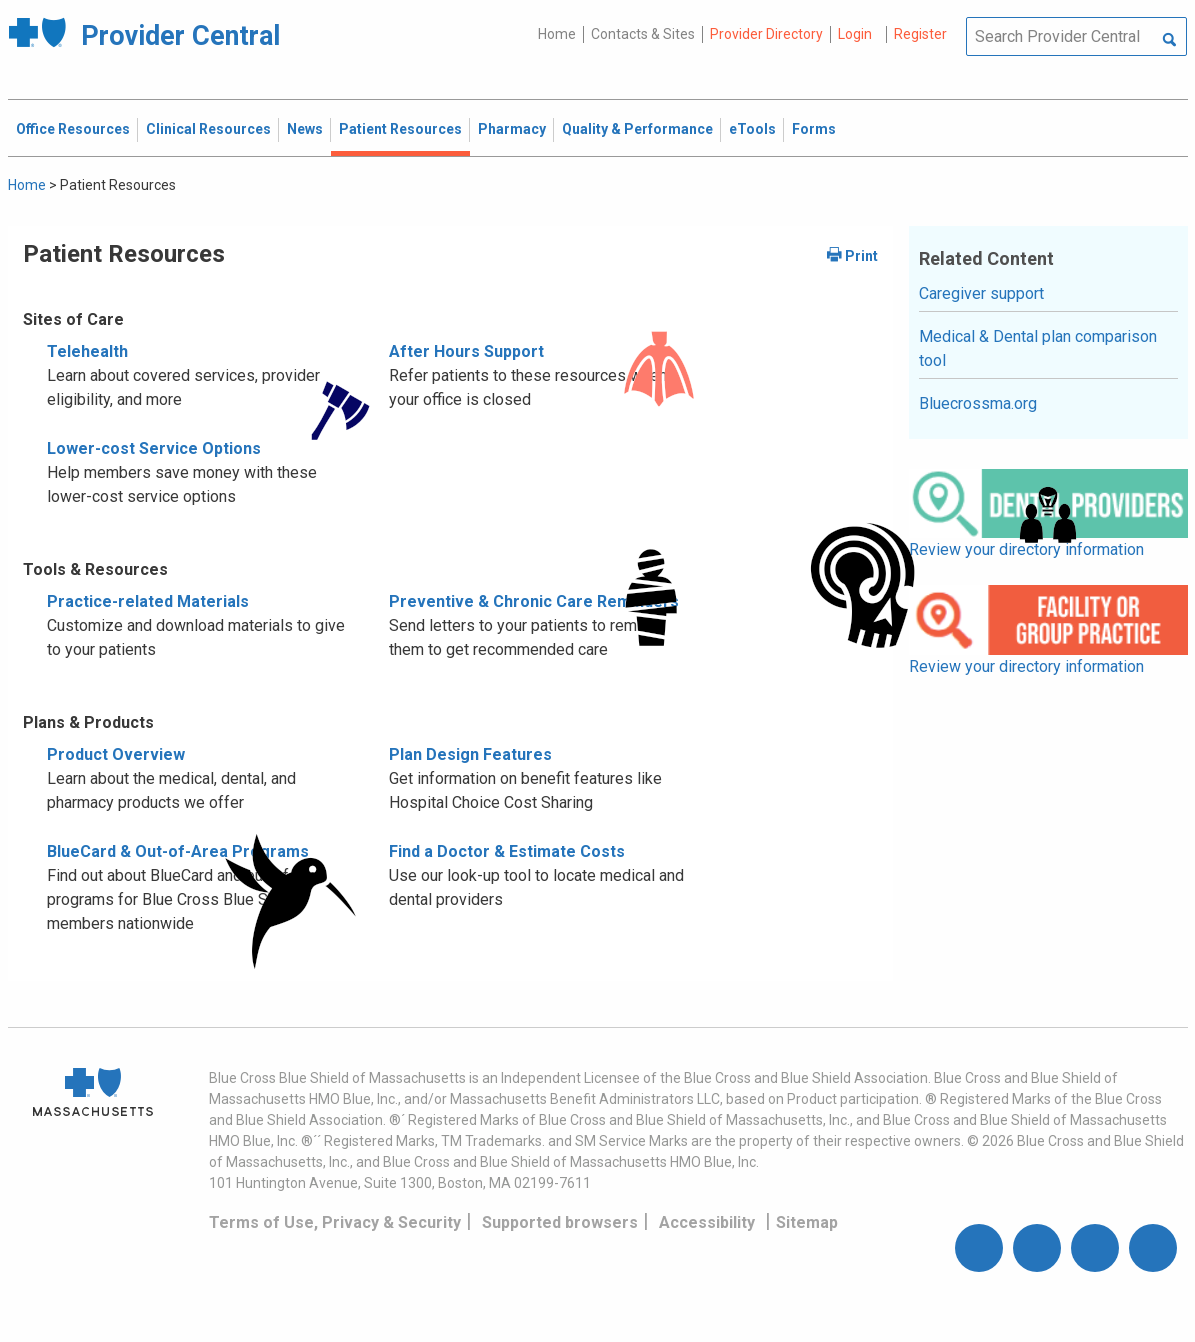  What do you see at coordinates (659, 369) in the screenshot?
I see `indicates duck or waterfowl-related content in a game` at bounding box center [659, 369].